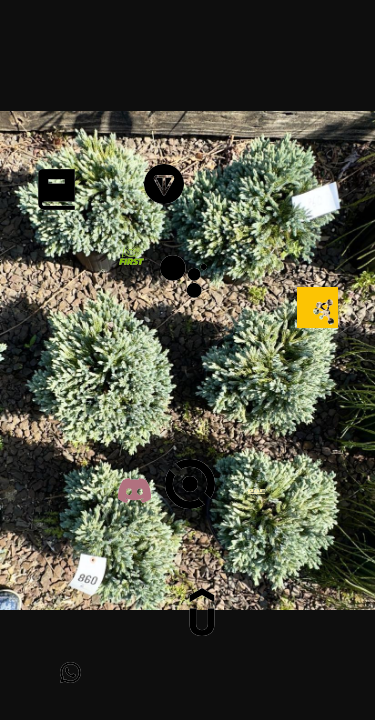  What do you see at coordinates (256, 491) in the screenshot?
I see `DAF Trucks company logo` at bounding box center [256, 491].